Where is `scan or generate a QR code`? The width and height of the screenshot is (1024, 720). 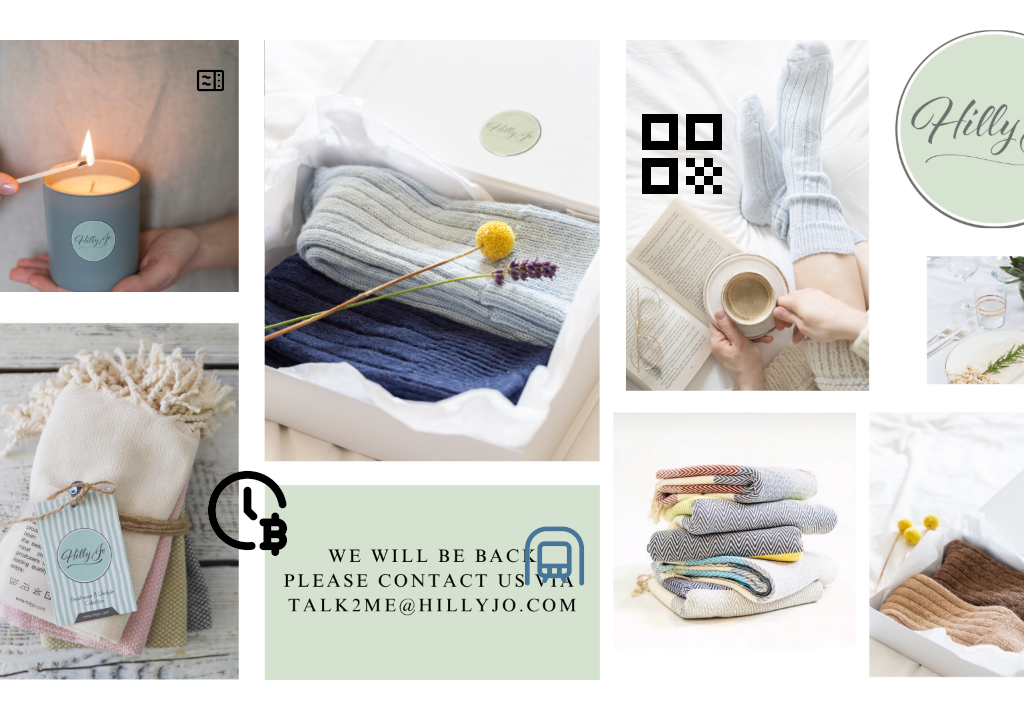 scan or generate a QR code is located at coordinates (682, 154).